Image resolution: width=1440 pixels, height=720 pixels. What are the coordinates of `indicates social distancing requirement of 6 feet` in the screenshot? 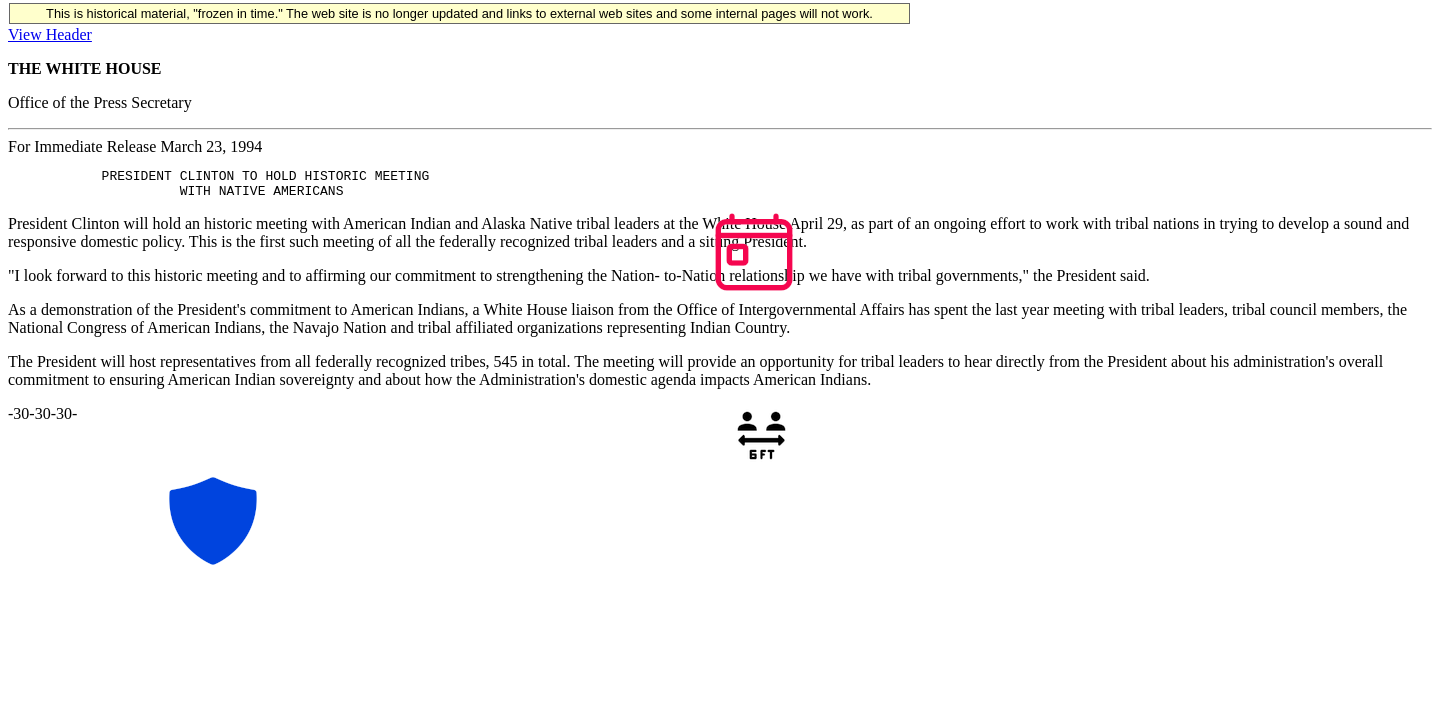 It's located at (761, 435).